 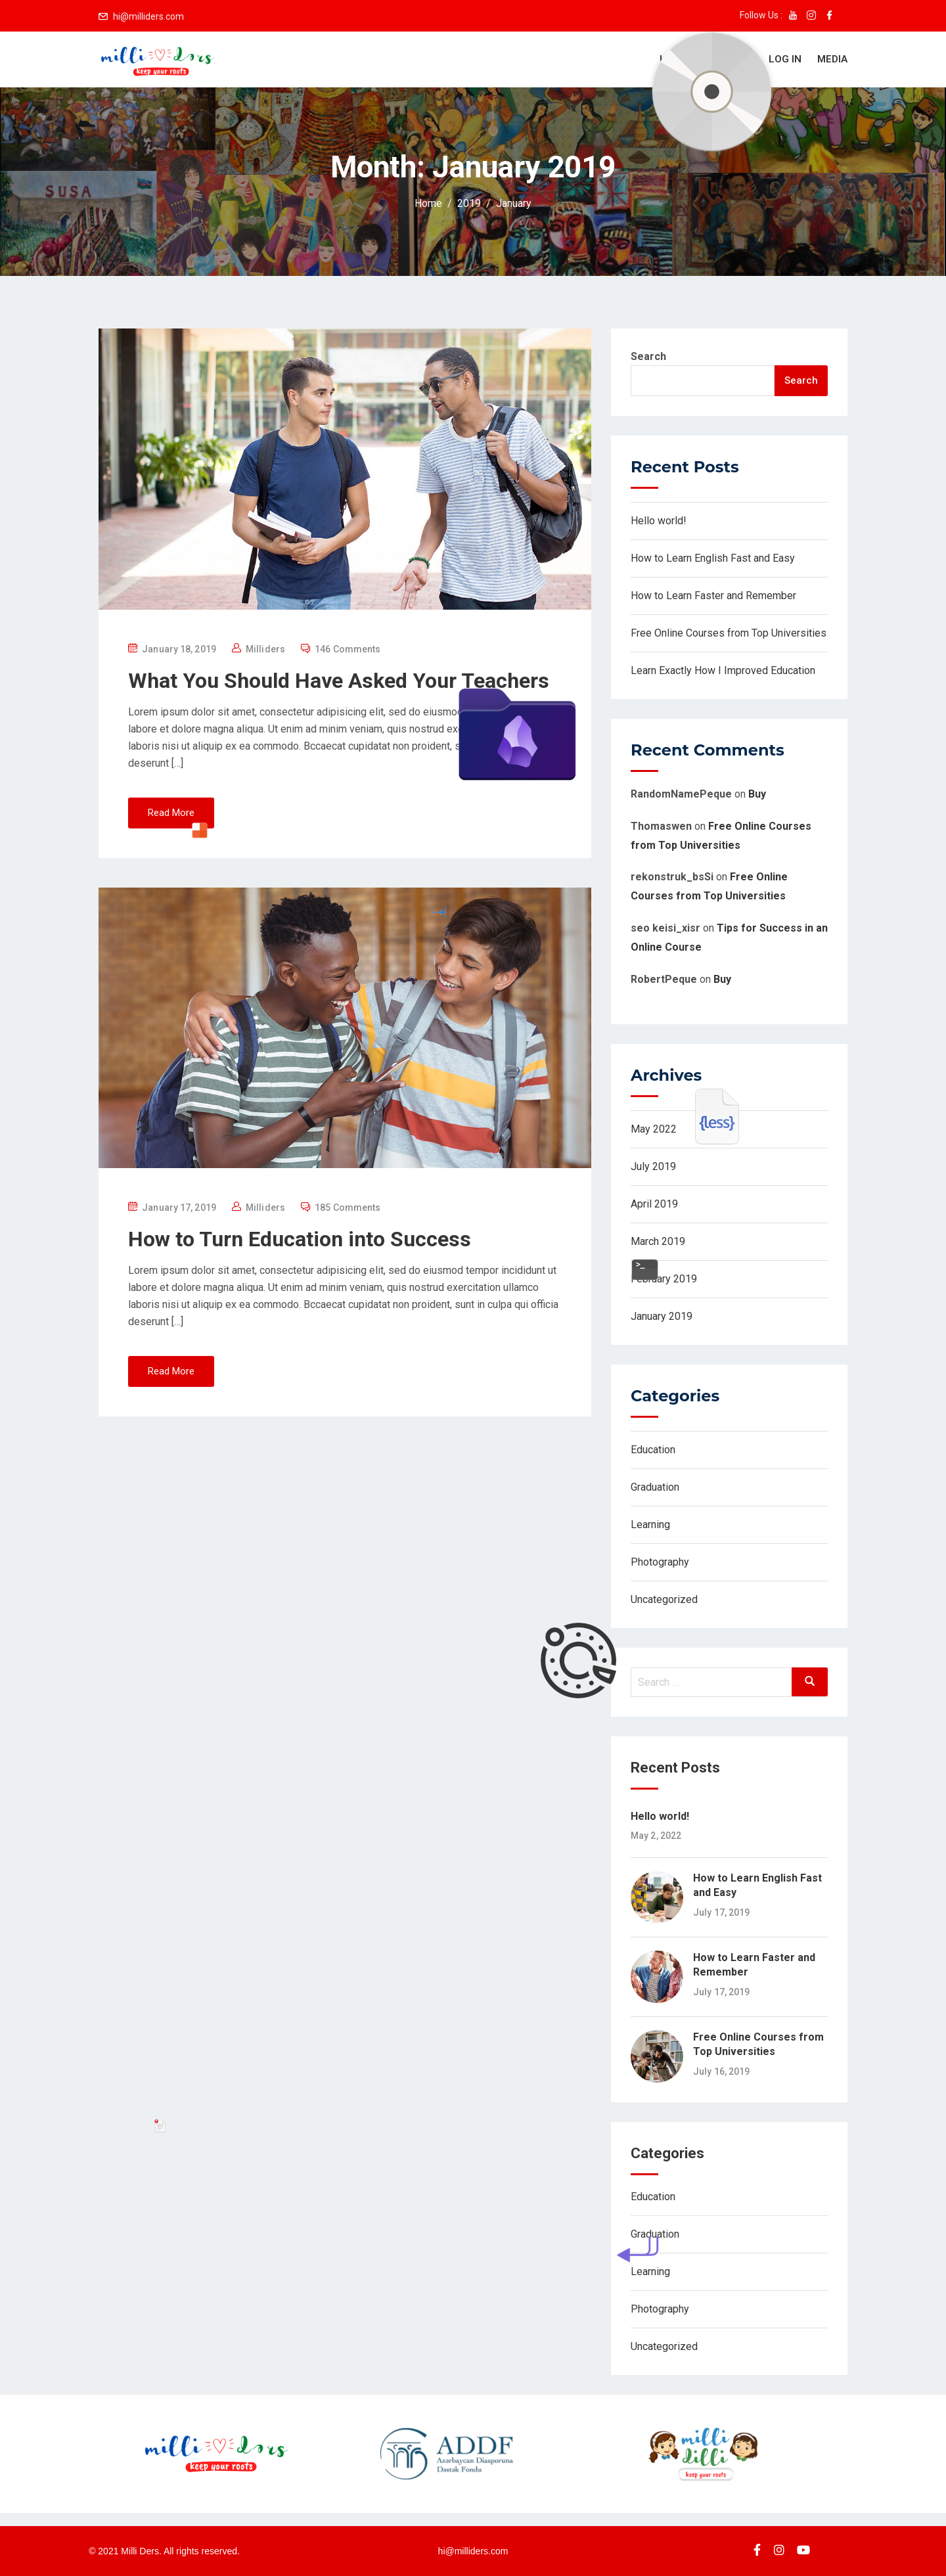 I want to click on open obsidian vault folder, so click(x=516, y=737).